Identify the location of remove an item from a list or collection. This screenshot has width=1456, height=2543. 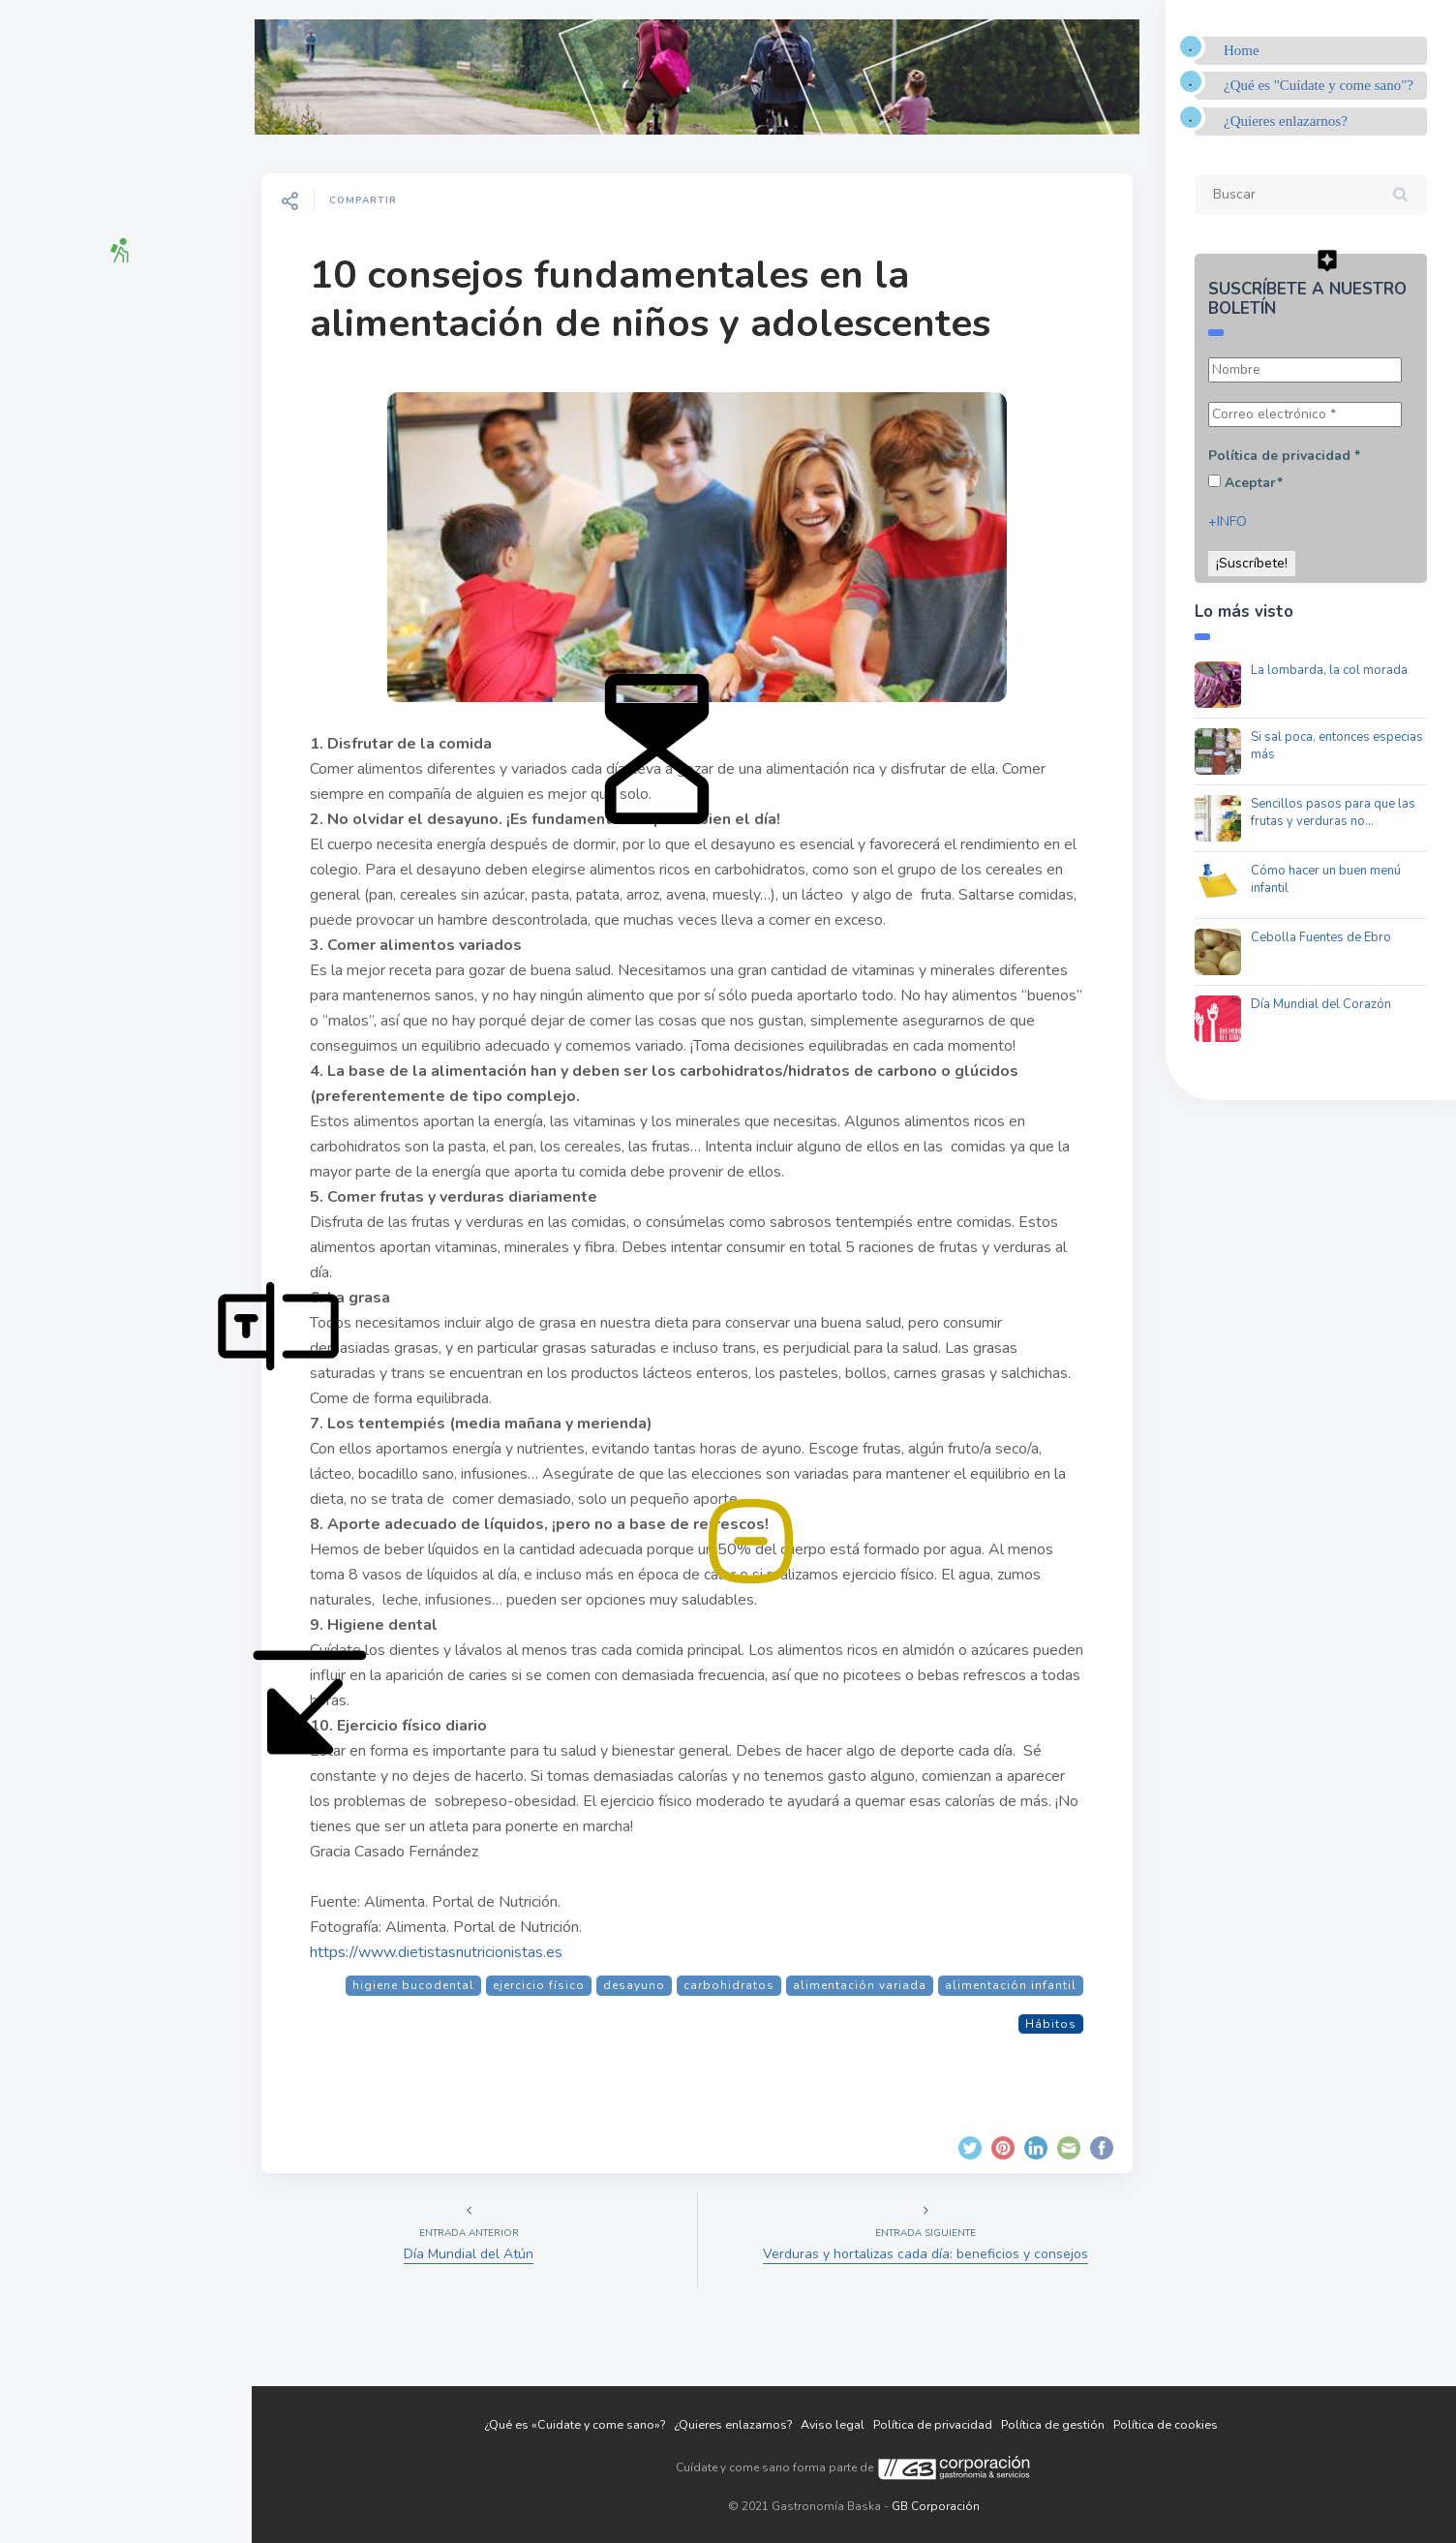
(750, 1541).